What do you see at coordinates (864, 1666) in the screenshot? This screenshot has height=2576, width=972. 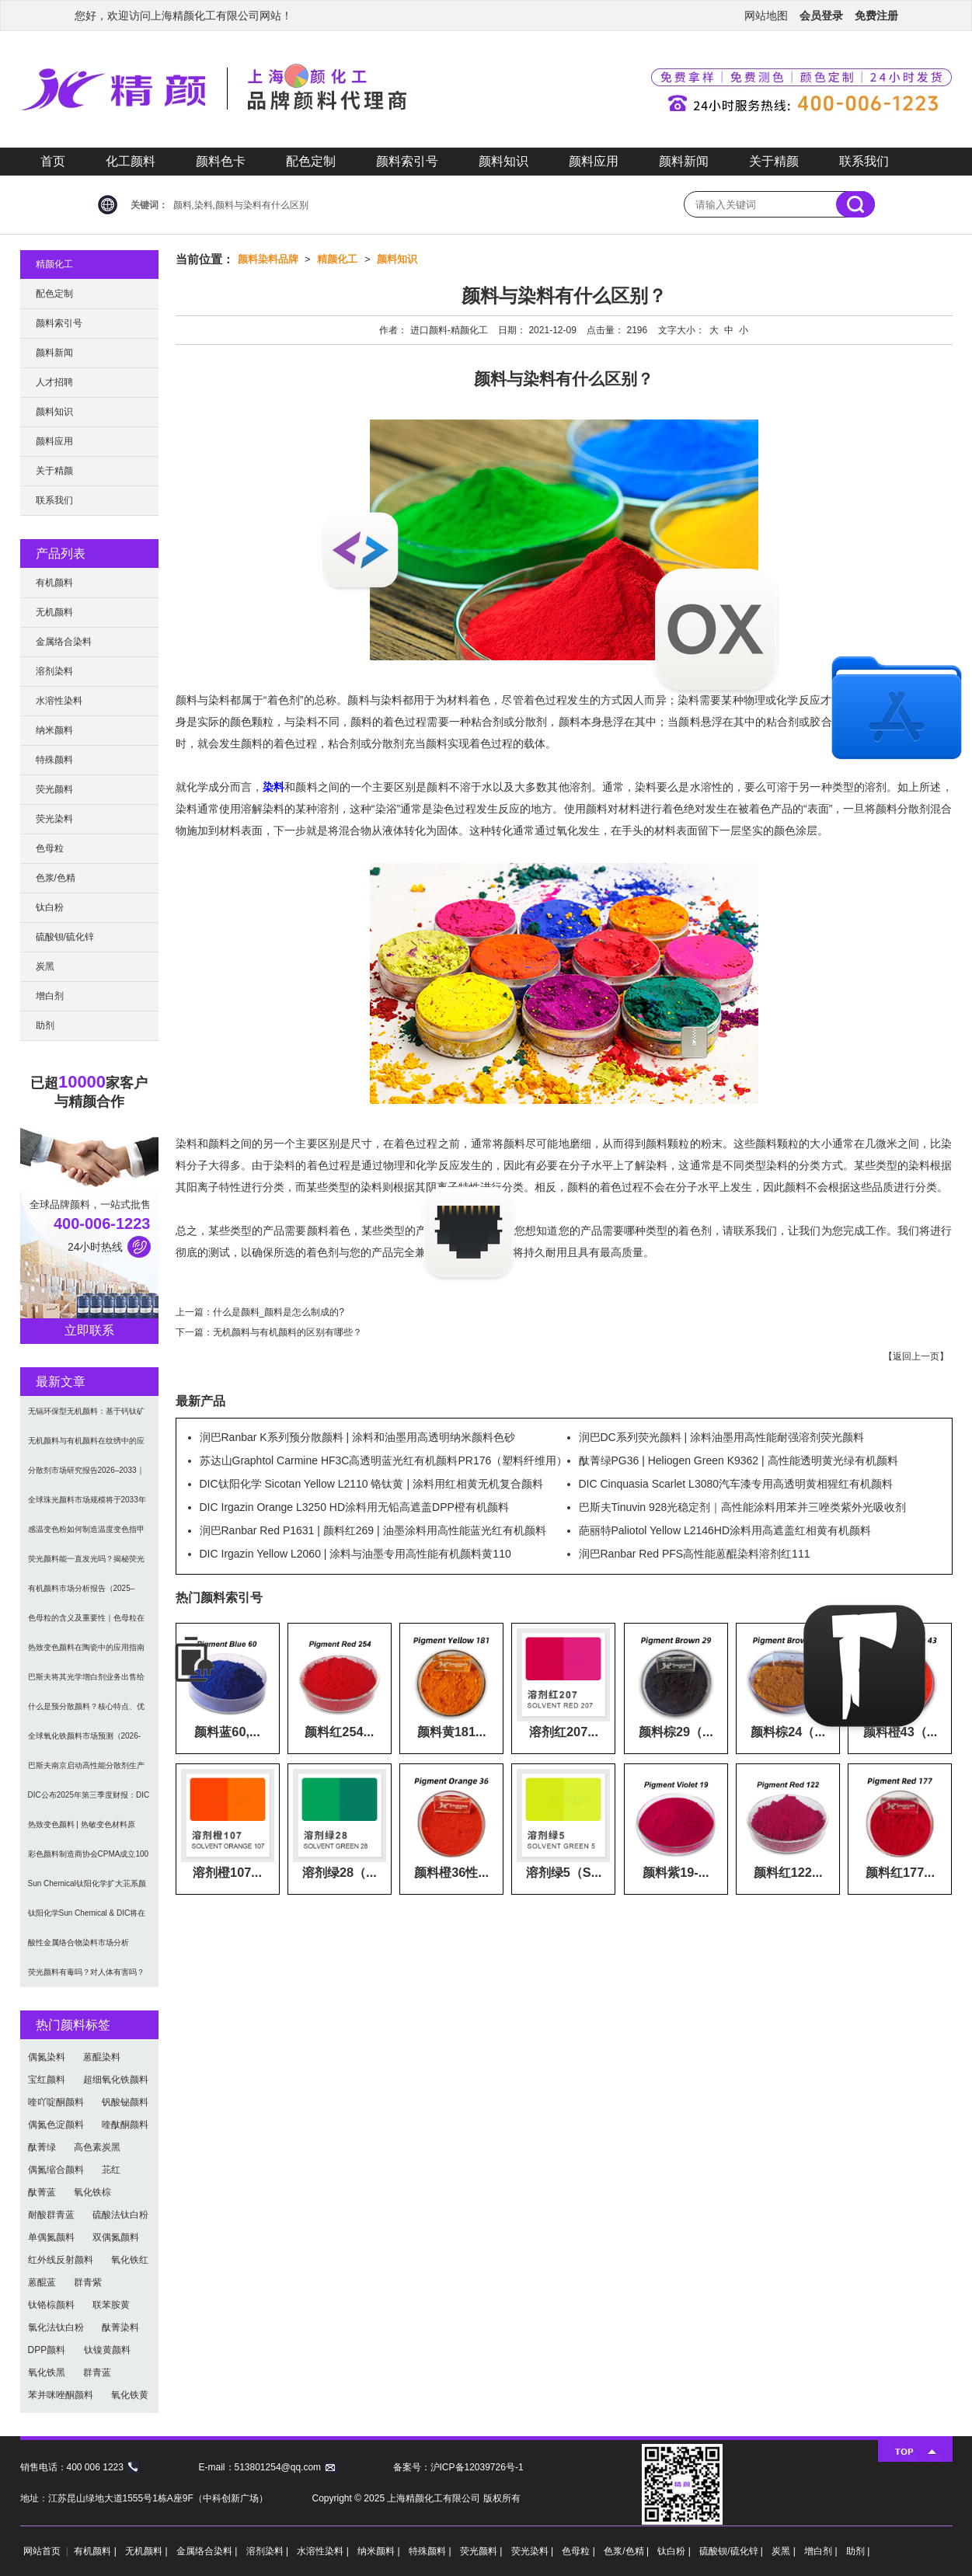 I see `launch The Long Dark game` at bounding box center [864, 1666].